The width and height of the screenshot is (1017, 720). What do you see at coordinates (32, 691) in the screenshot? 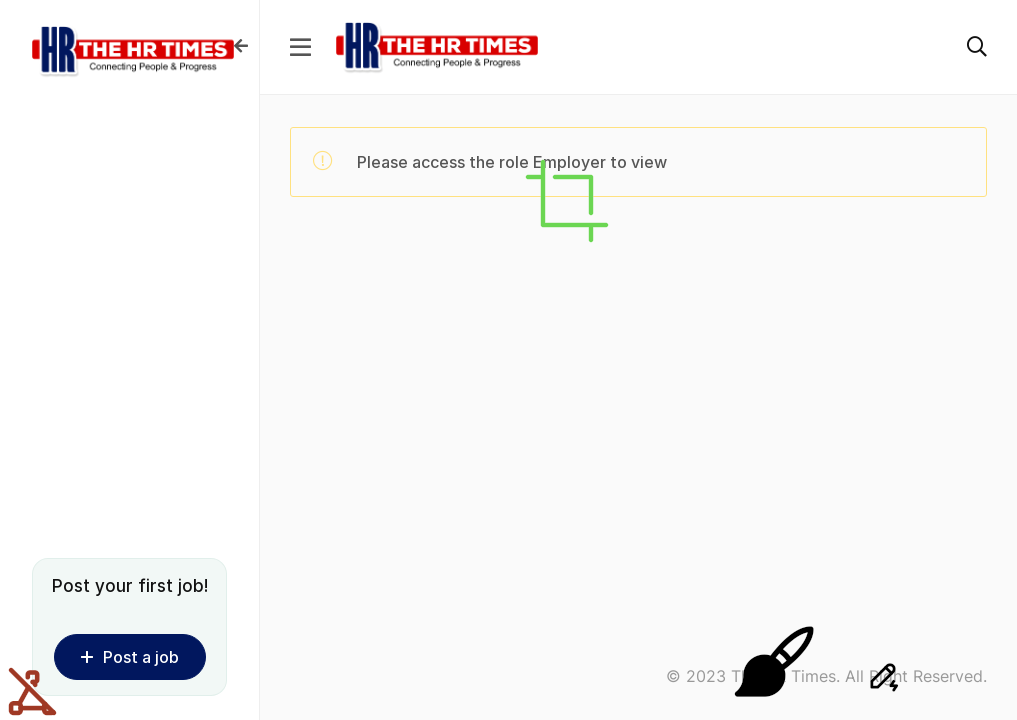
I see `disable vector triangle tool` at bounding box center [32, 691].